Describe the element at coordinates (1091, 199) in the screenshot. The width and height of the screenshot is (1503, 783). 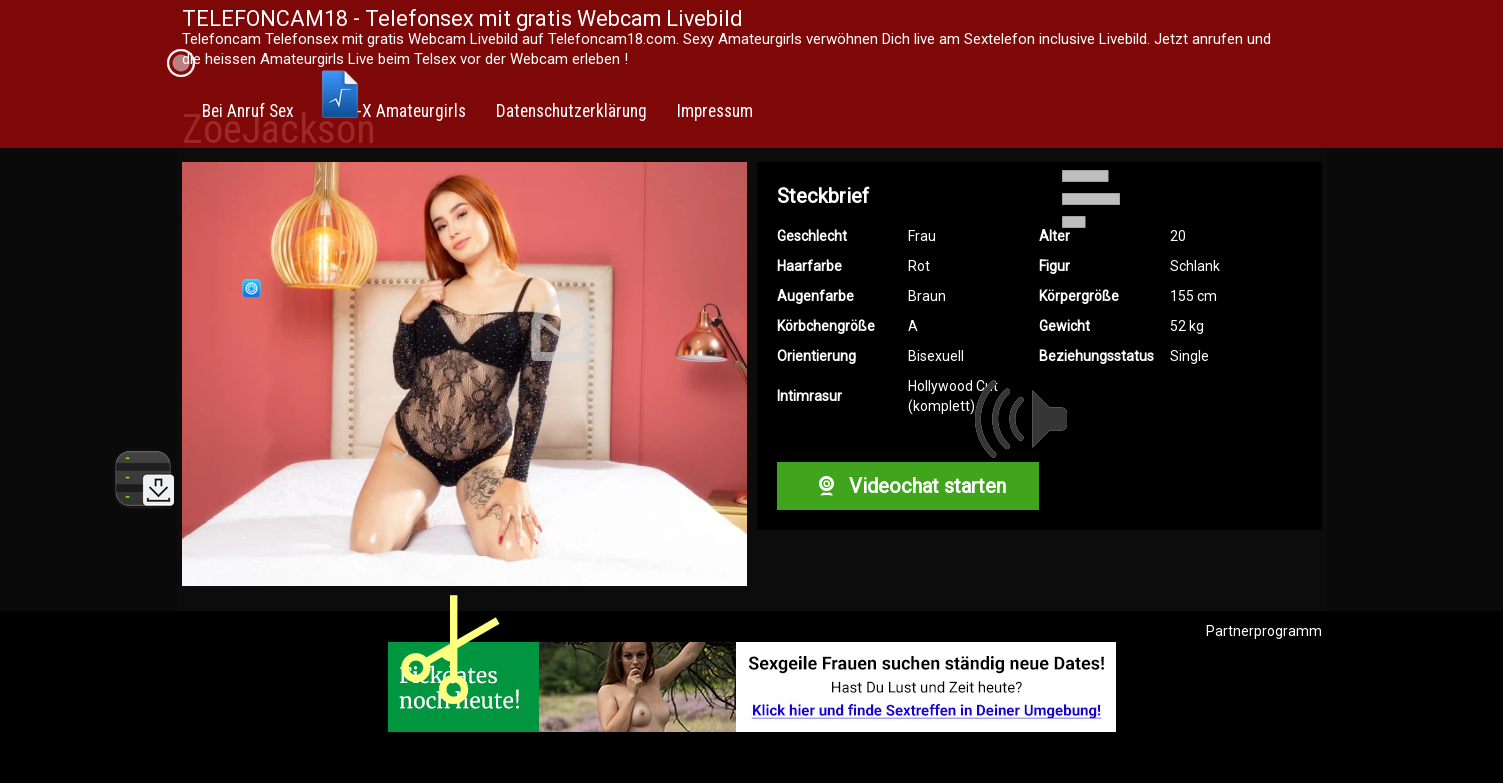
I see `align text to the left margin` at that location.